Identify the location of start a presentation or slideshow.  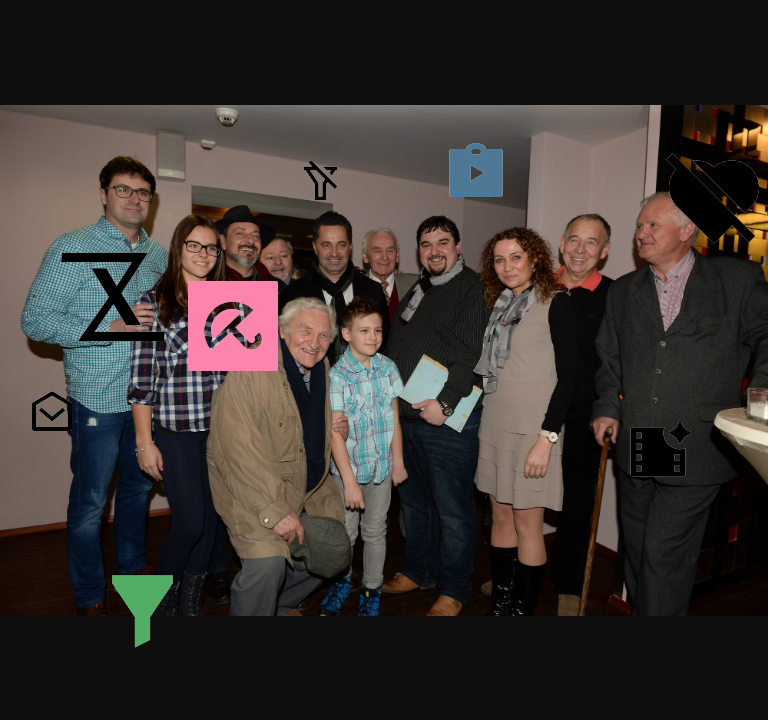
(476, 173).